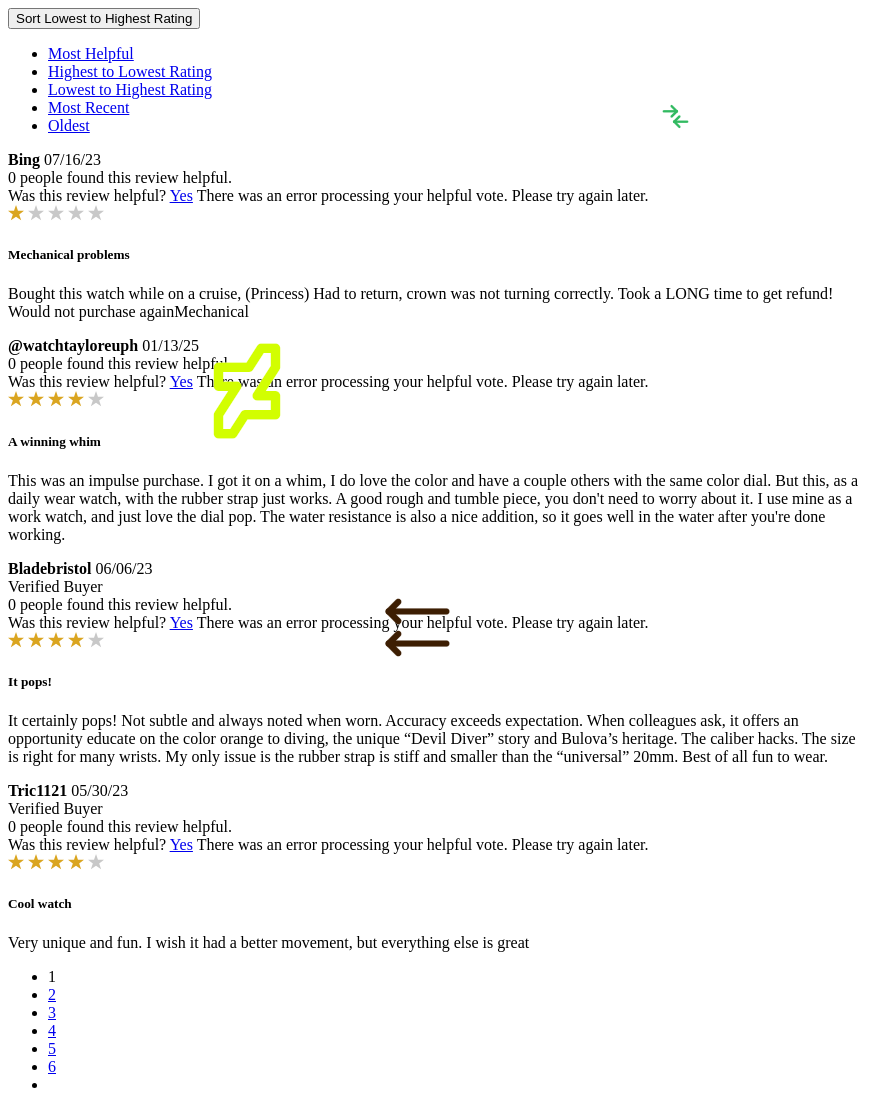 The width and height of the screenshot is (870, 1110). What do you see at coordinates (675, 116) in the screenshot?
I see `compare or show differences between items` at bounding box center [675, 116].